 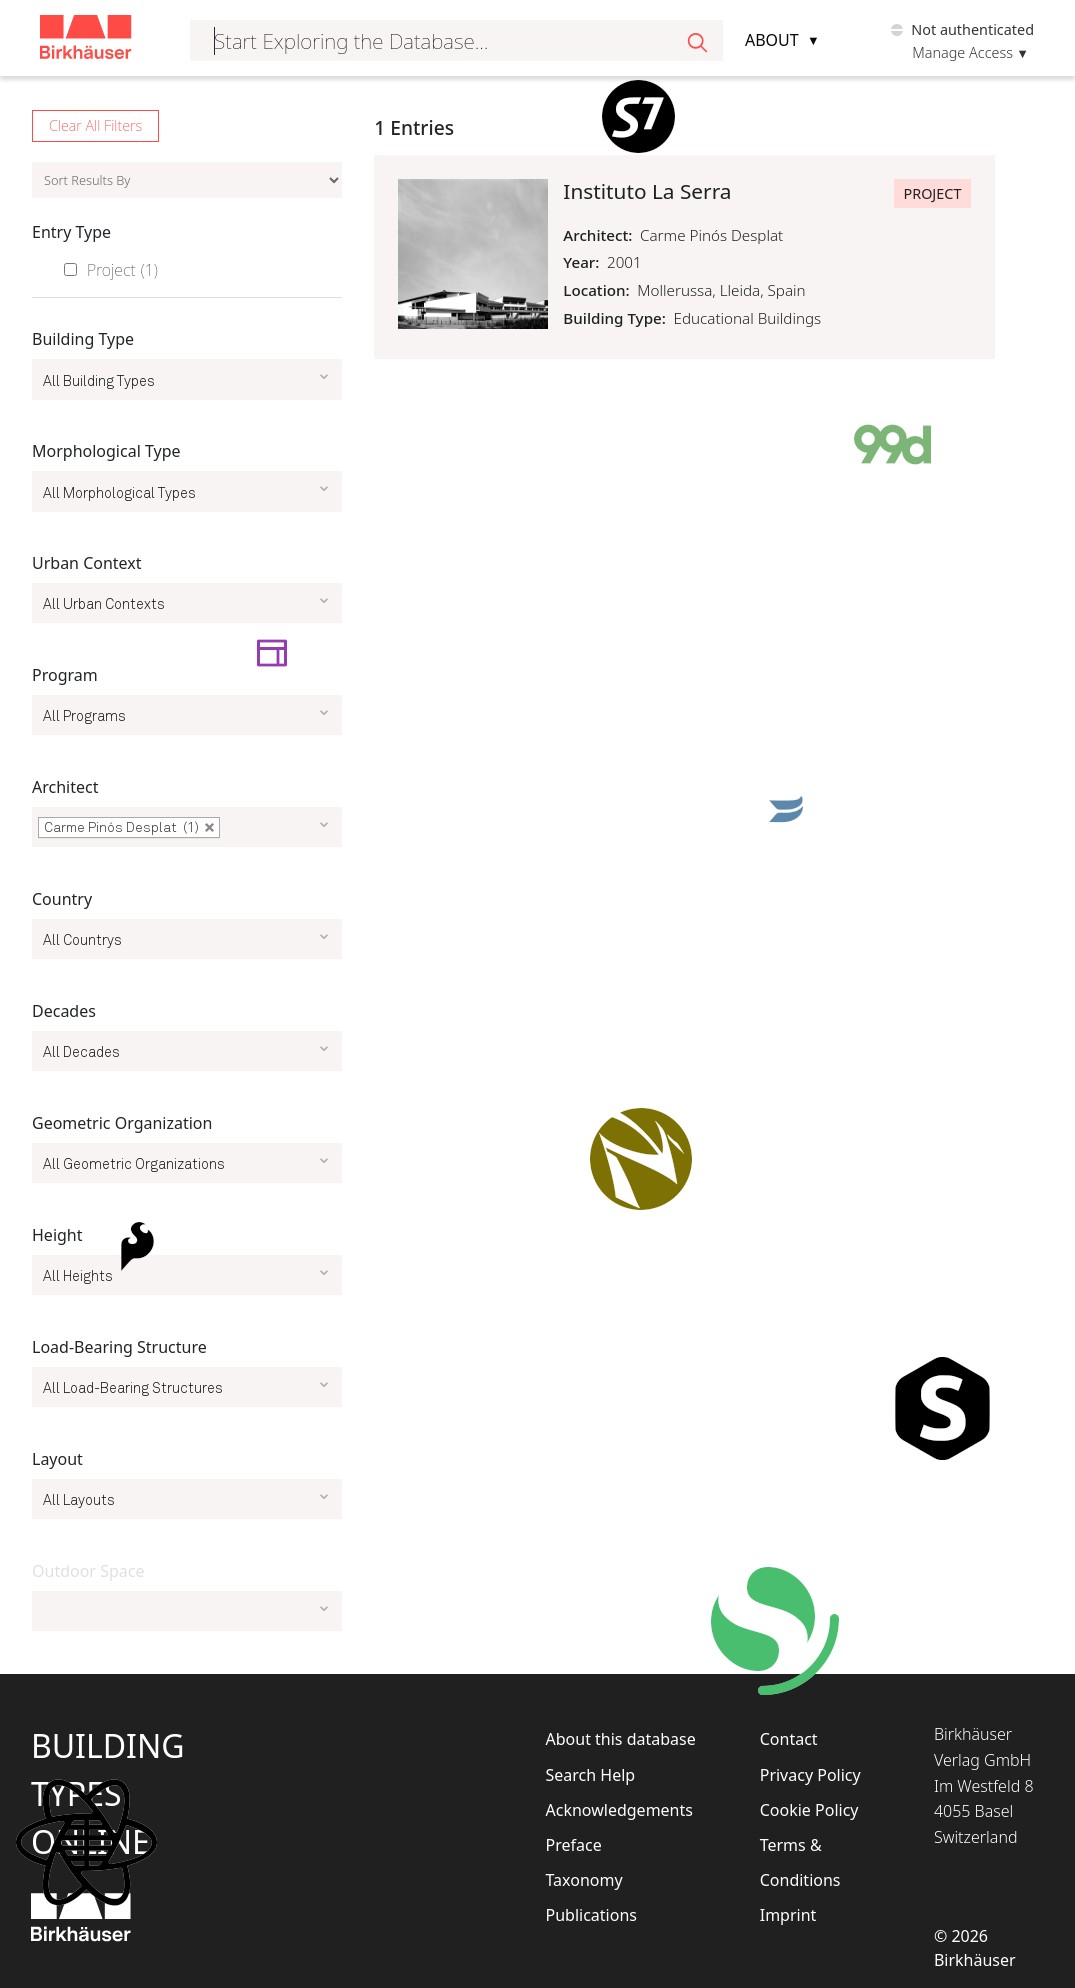 I want to click on visit the SPOJ competitive programming platform, so click(x=942, y=1408).